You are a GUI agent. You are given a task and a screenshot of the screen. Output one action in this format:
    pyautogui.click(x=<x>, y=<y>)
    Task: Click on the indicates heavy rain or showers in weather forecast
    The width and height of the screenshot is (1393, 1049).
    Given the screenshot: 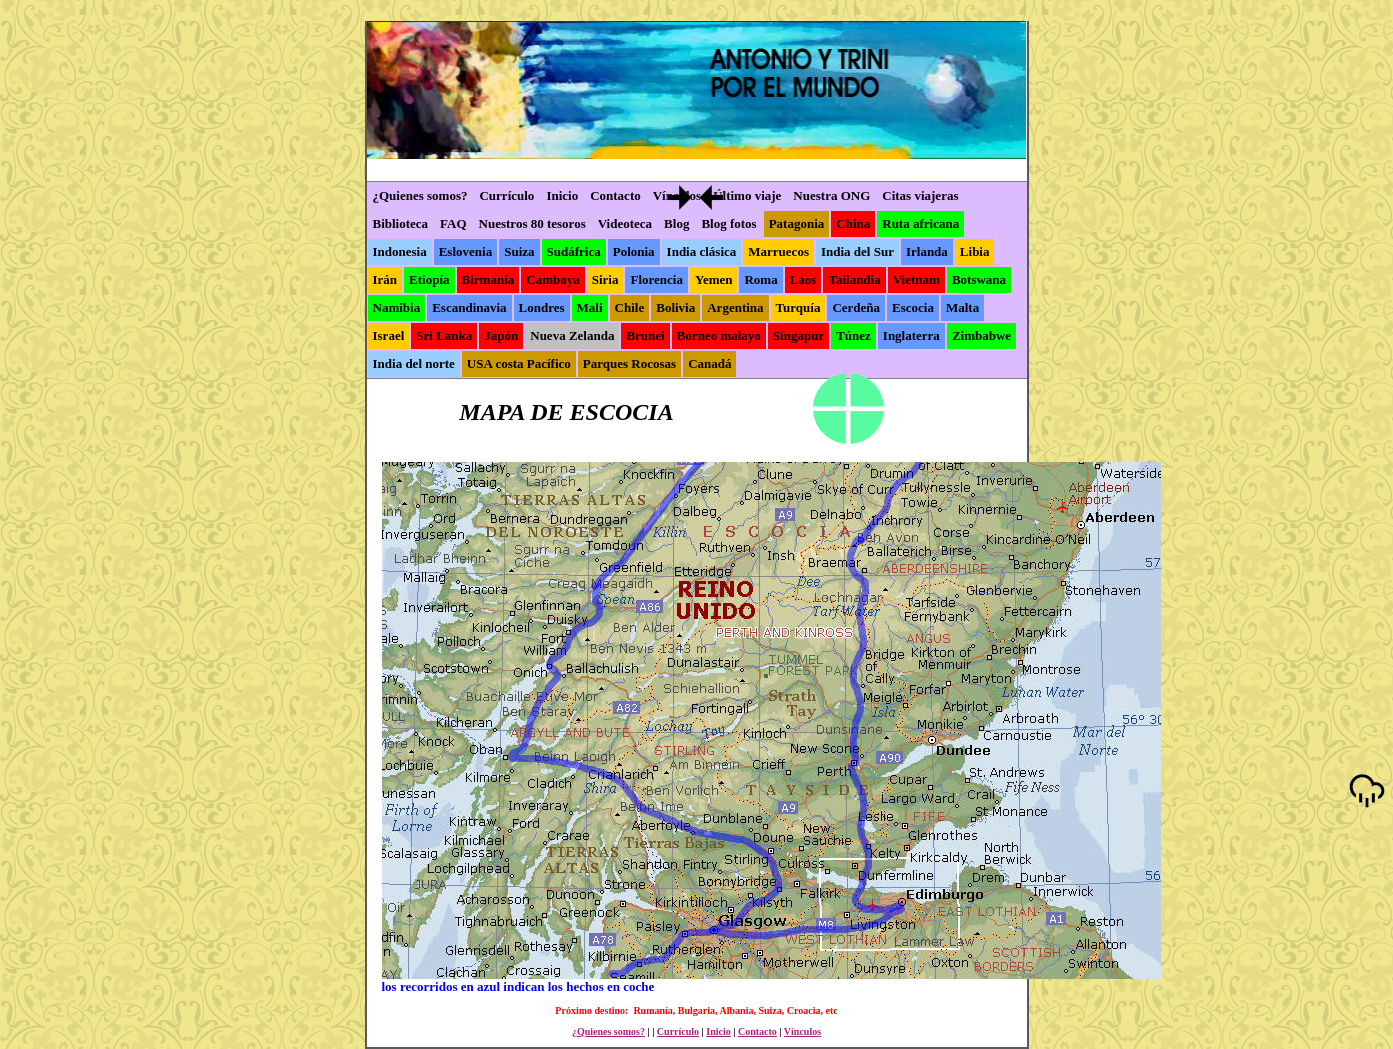 What is the action you would take?
    pyautogui.click(x=1367, y=790)
    